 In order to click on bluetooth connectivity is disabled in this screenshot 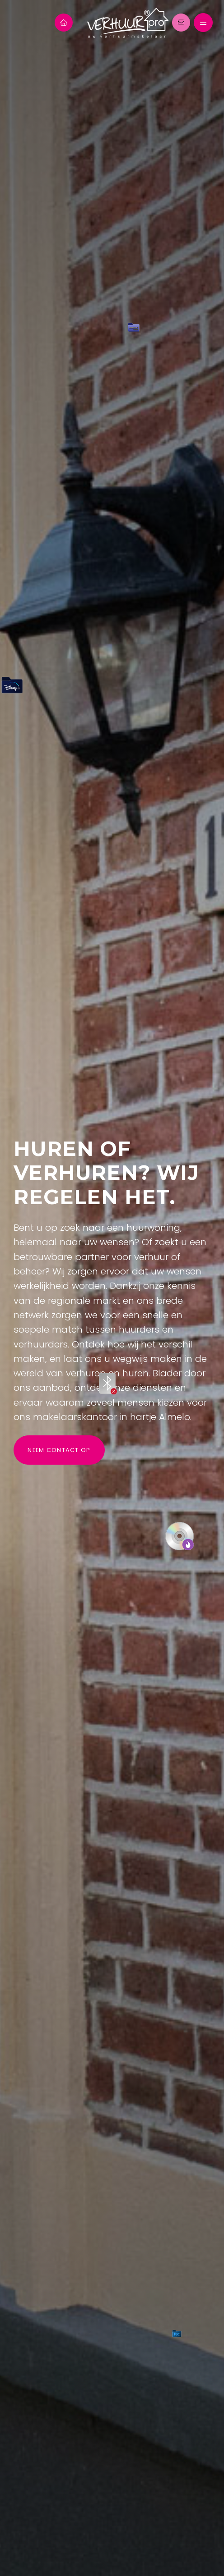, I will do `click(107, 1383)`.